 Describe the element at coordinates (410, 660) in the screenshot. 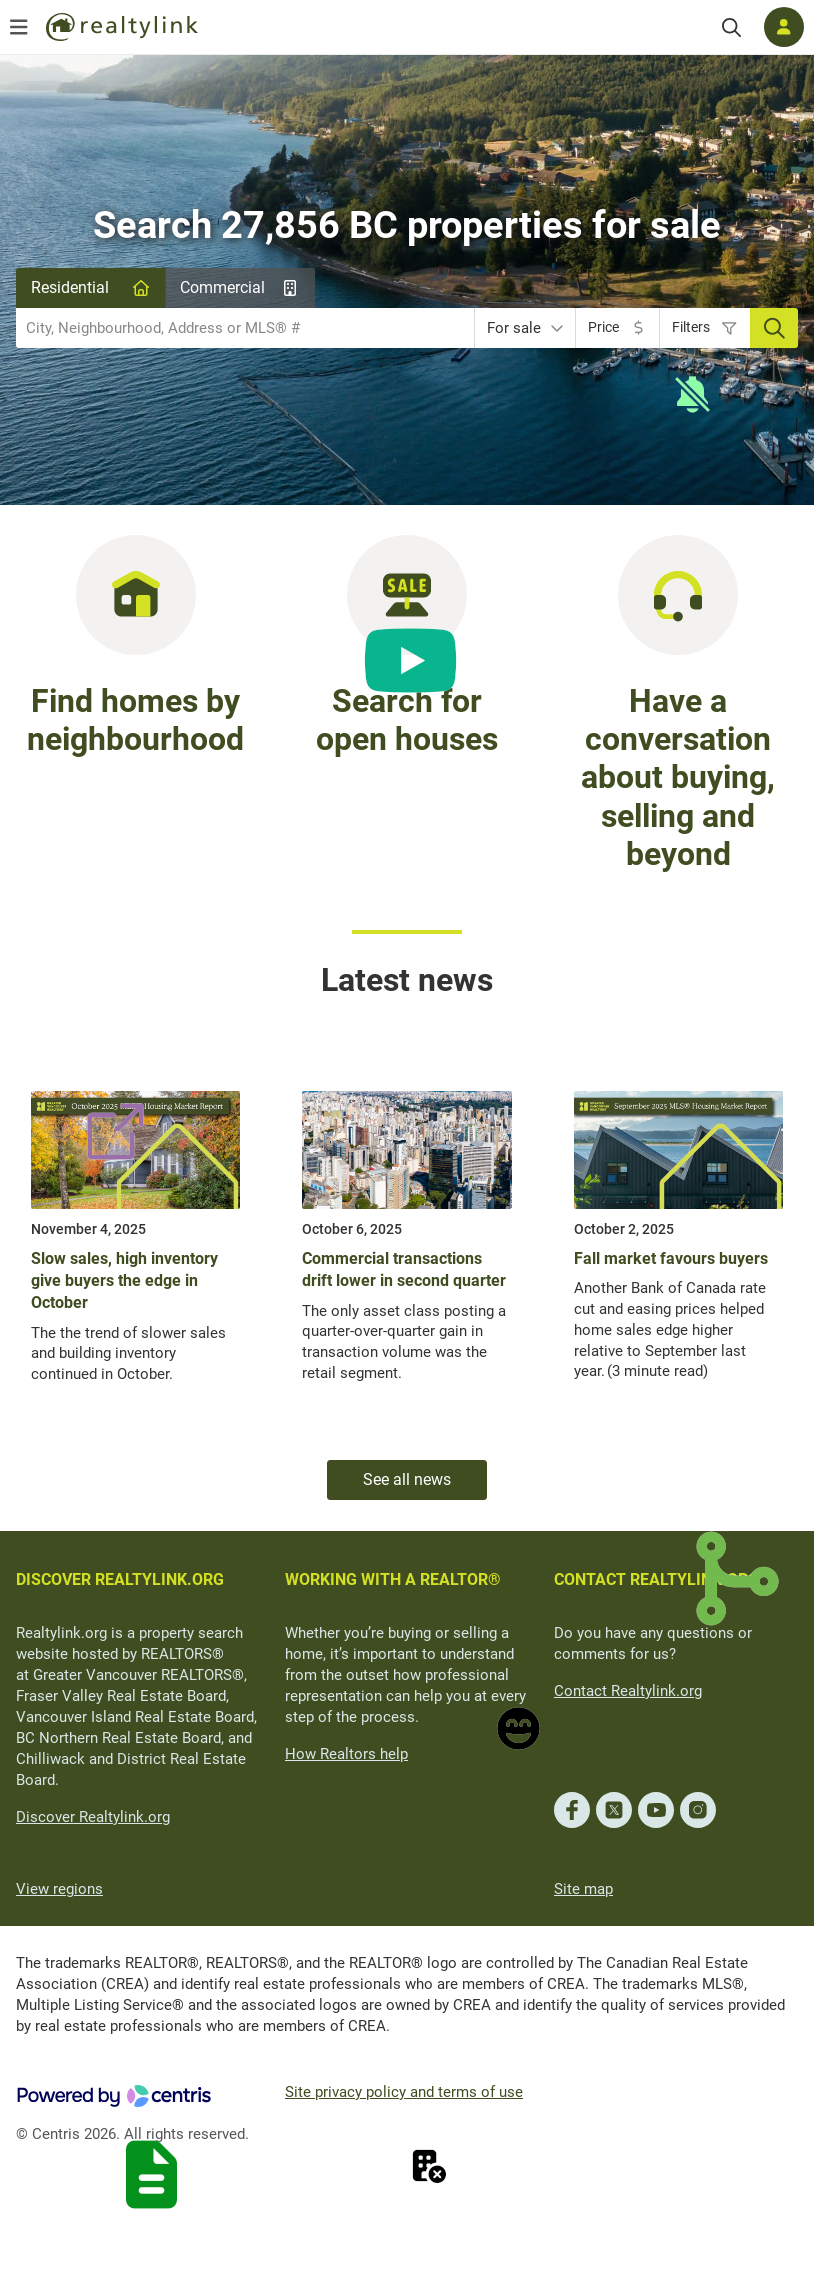

I see `open YouTube app` at that location.